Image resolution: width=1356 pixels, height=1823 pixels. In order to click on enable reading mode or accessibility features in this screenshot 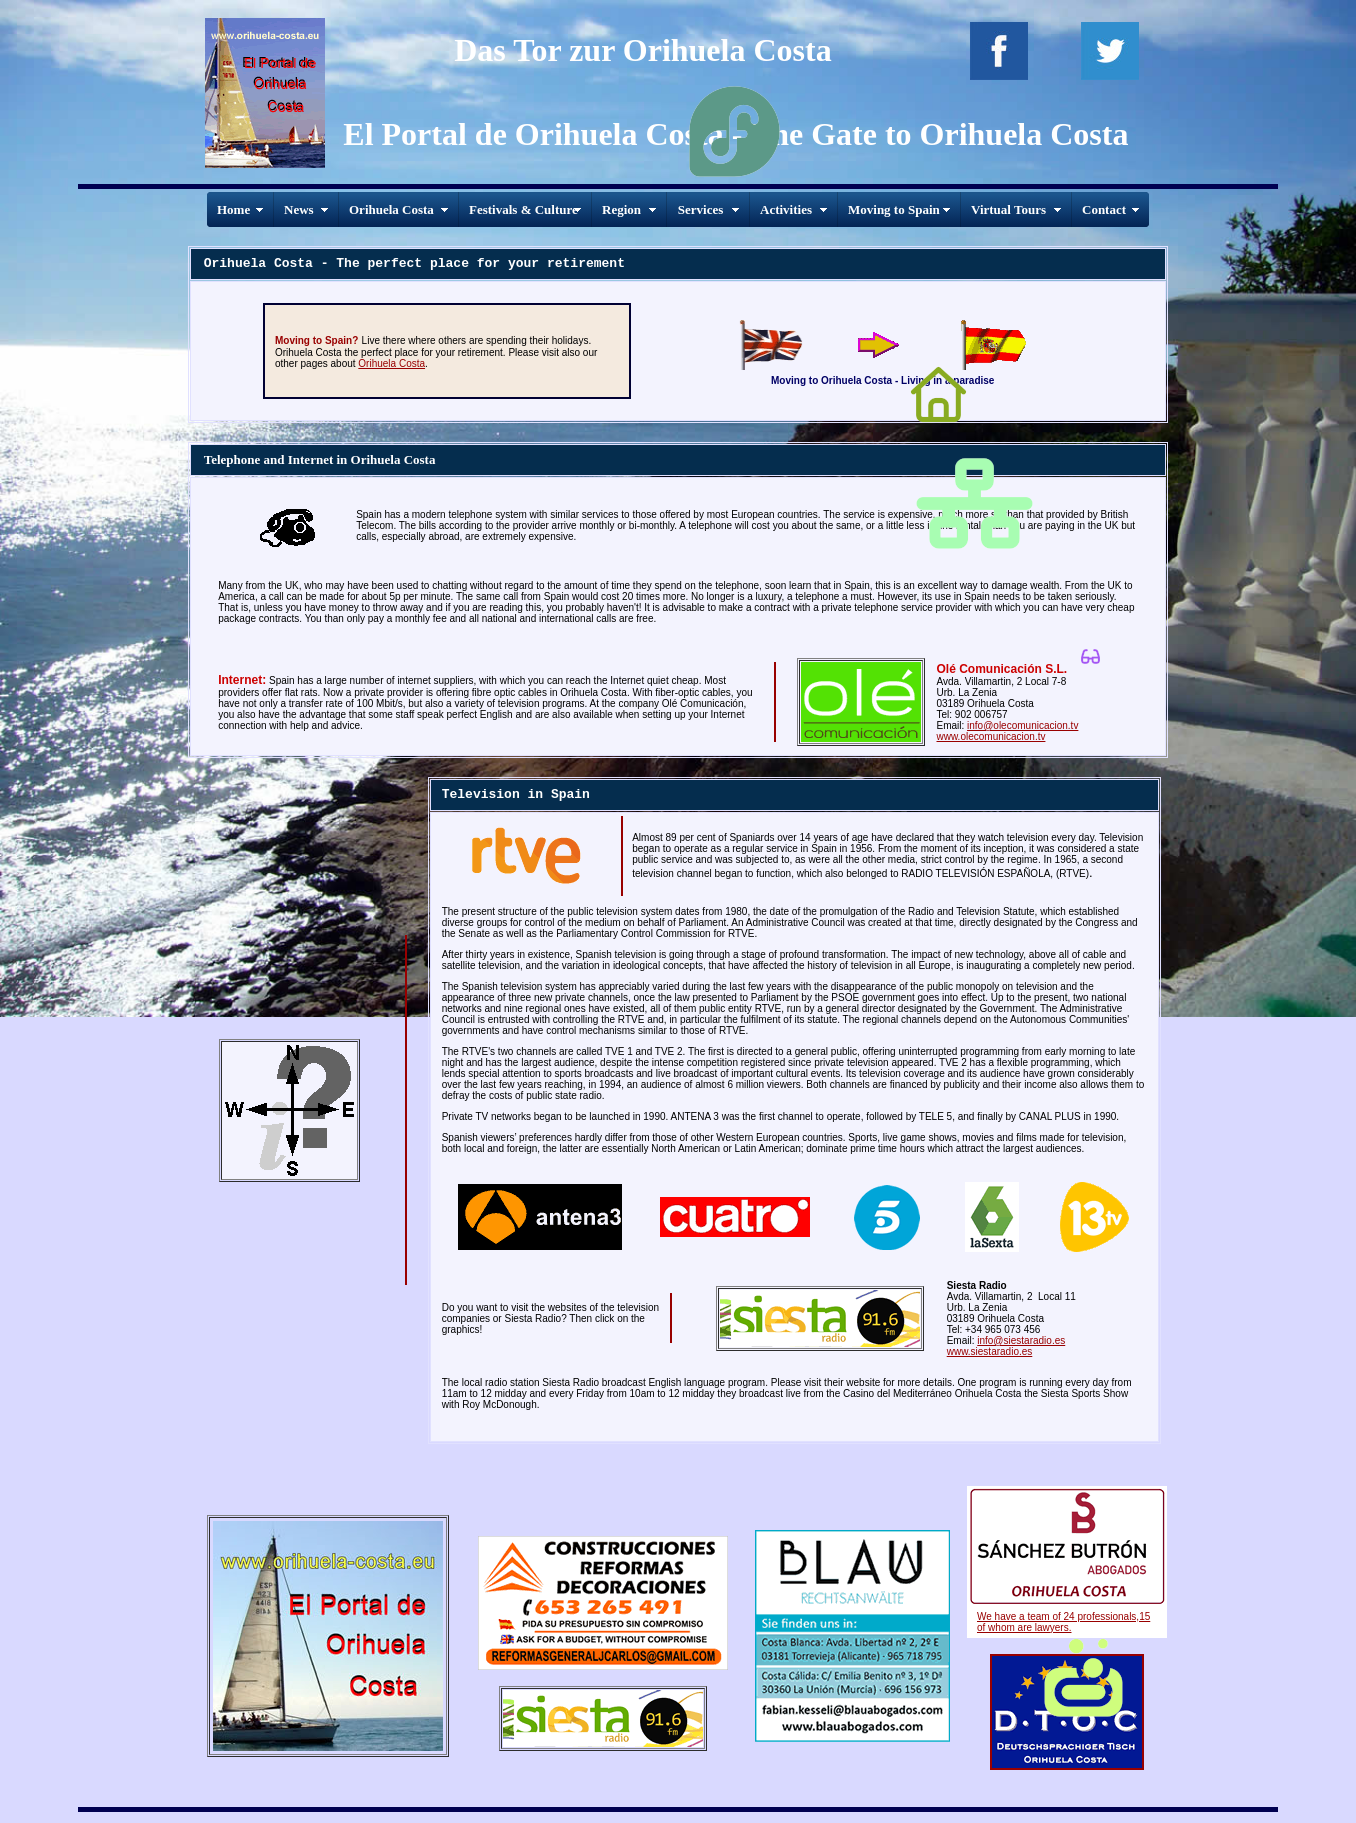, I will do `click(1090, 656)`.